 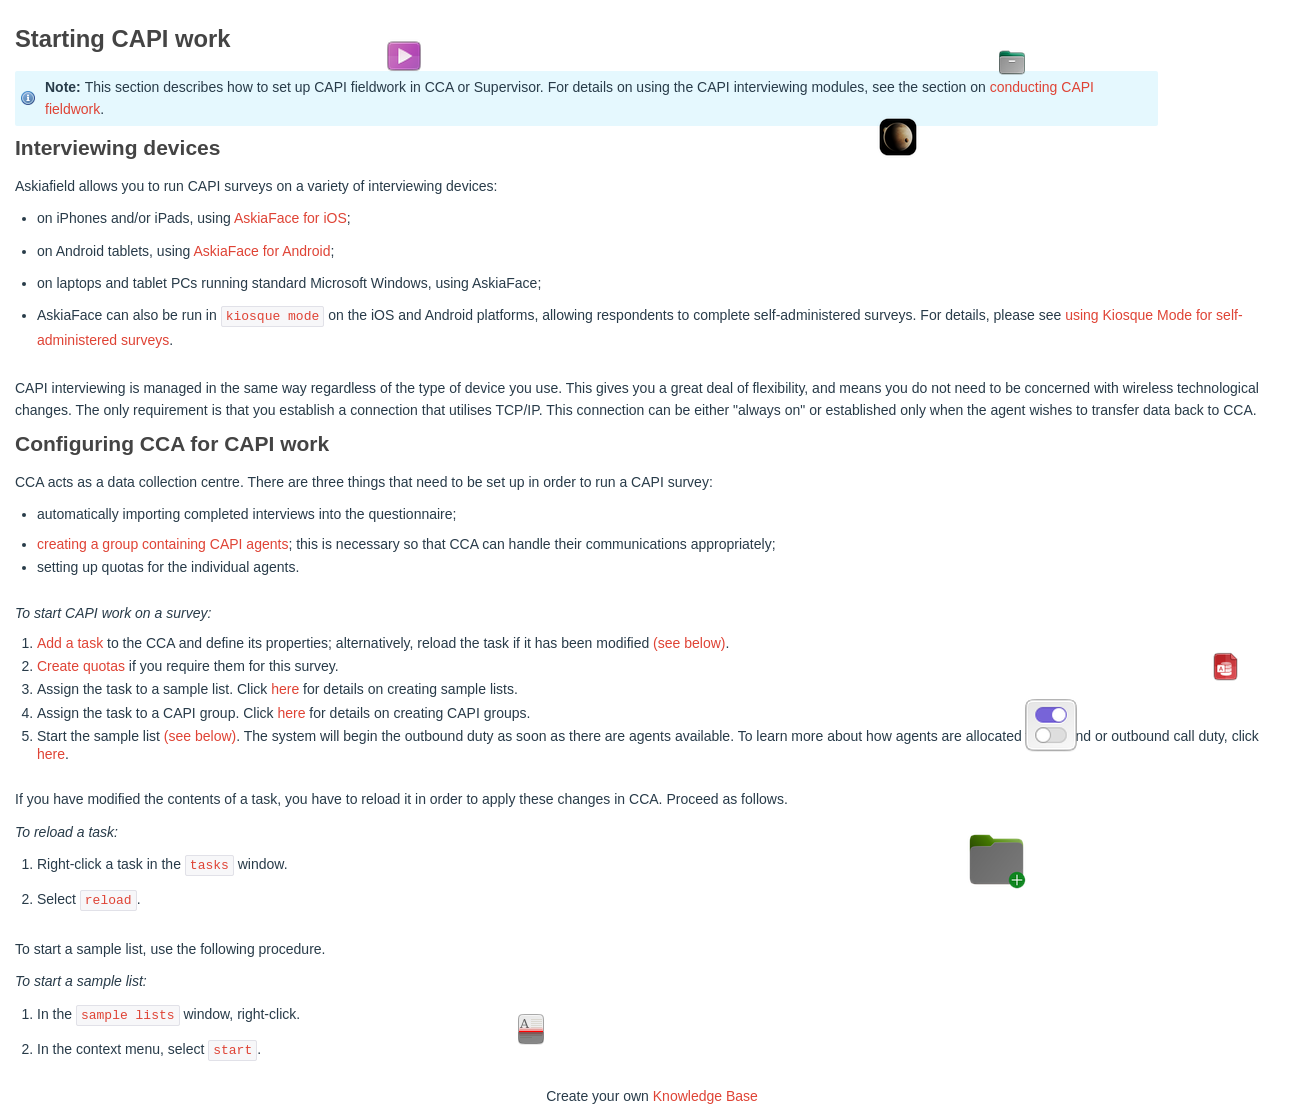 What do you see at coordinates (531, 1029) in the screenshot?
I see `open document scanner app` at bounding box center [531, 1029].